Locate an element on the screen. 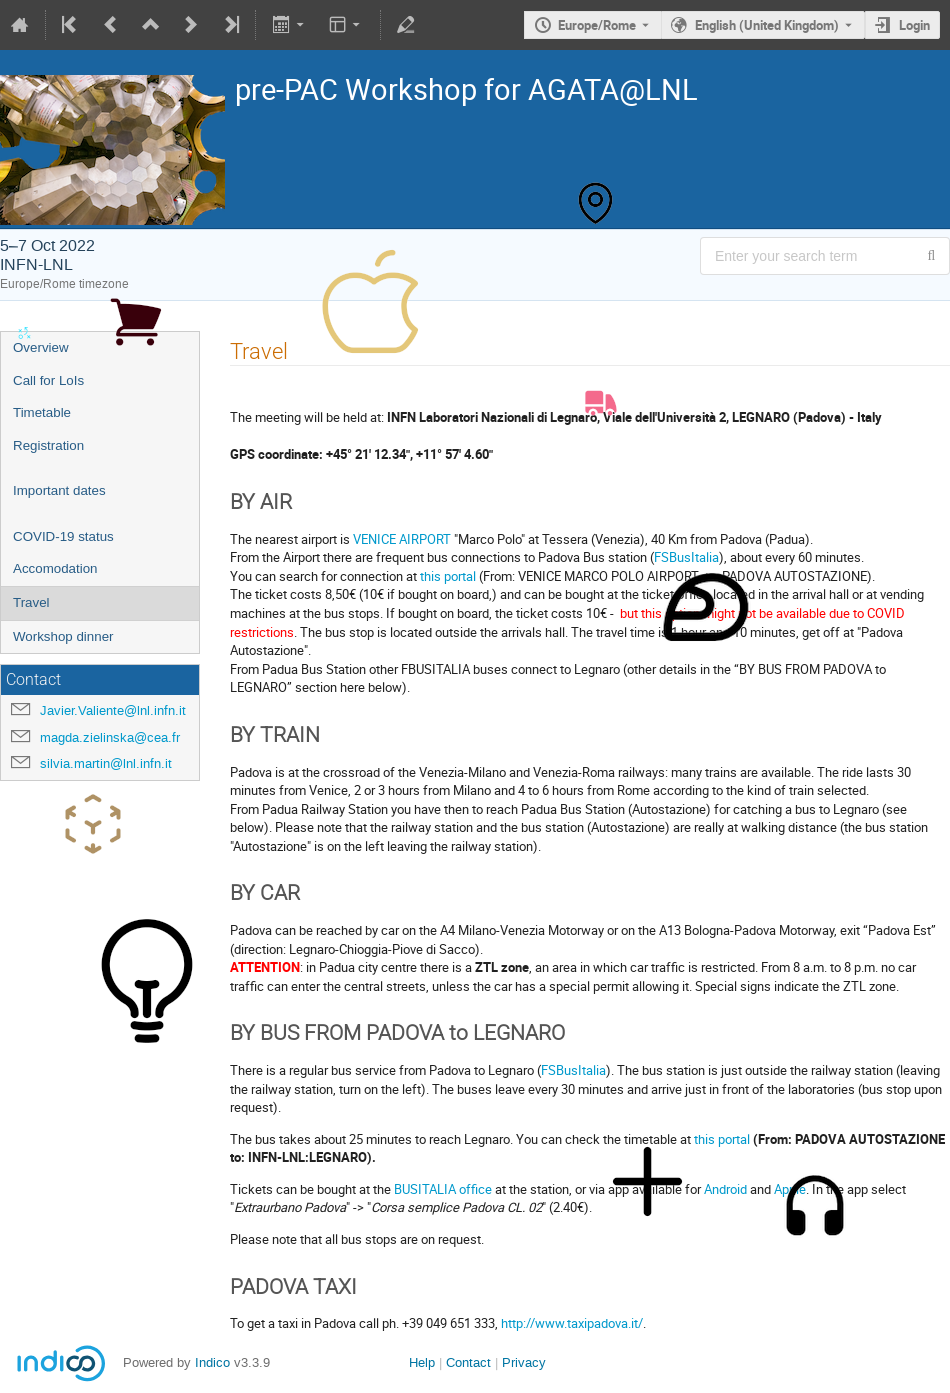  apple company logo or branding is located at coordinates (374, 309).